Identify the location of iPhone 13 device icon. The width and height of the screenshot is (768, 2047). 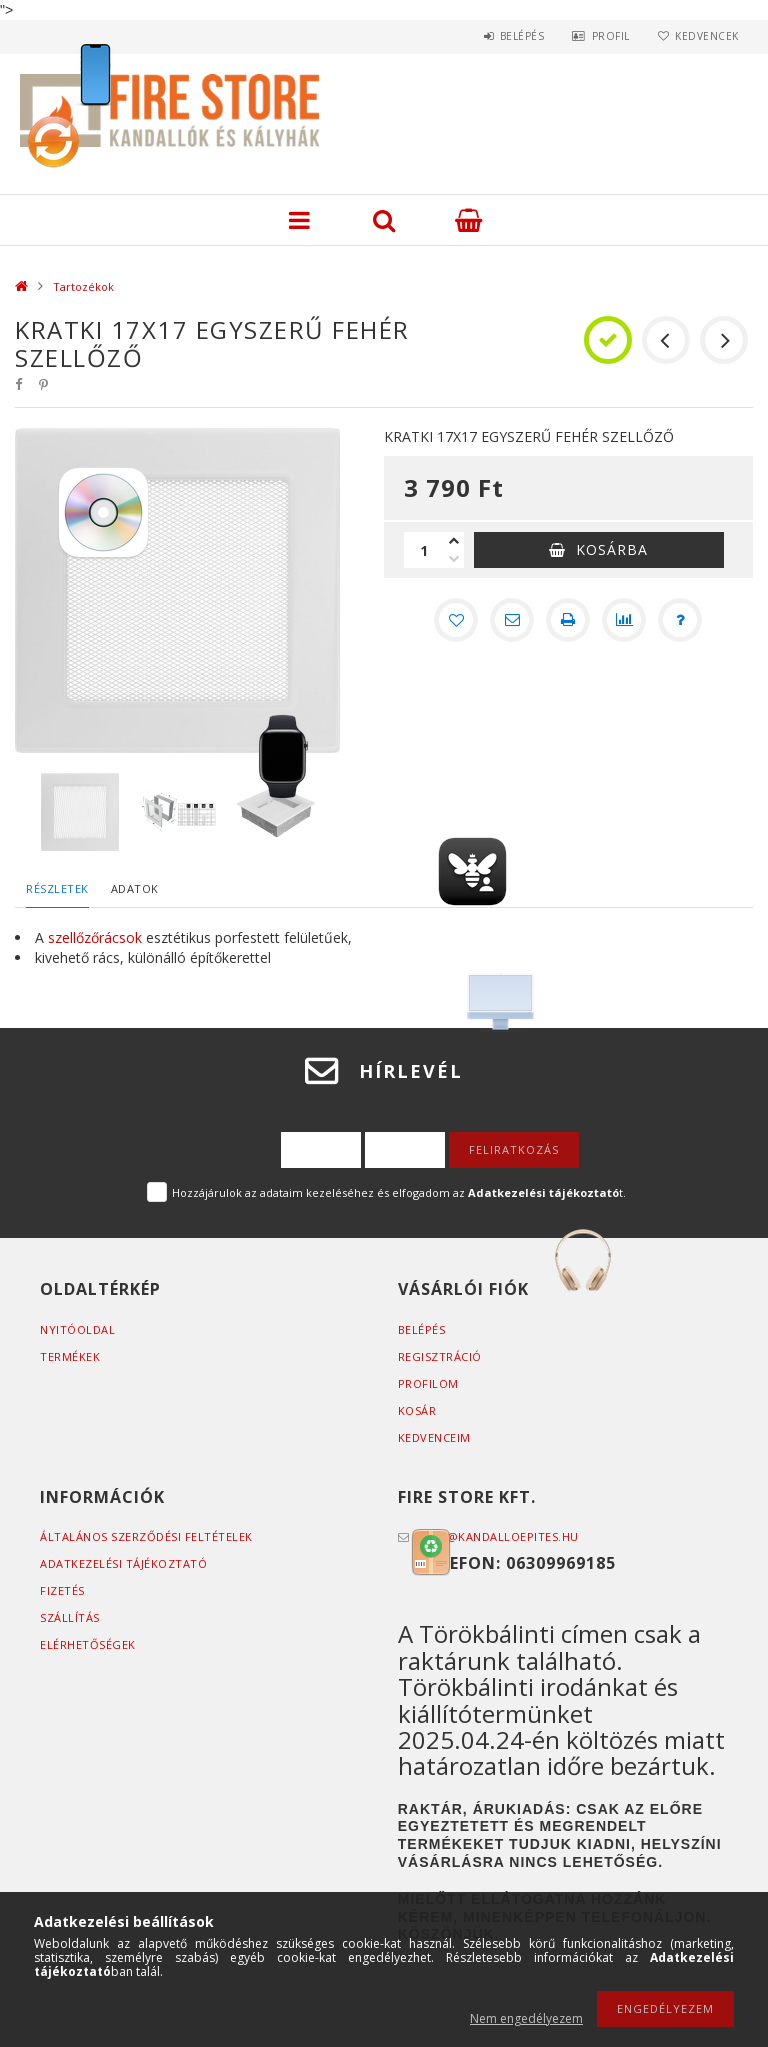
(95, 75).